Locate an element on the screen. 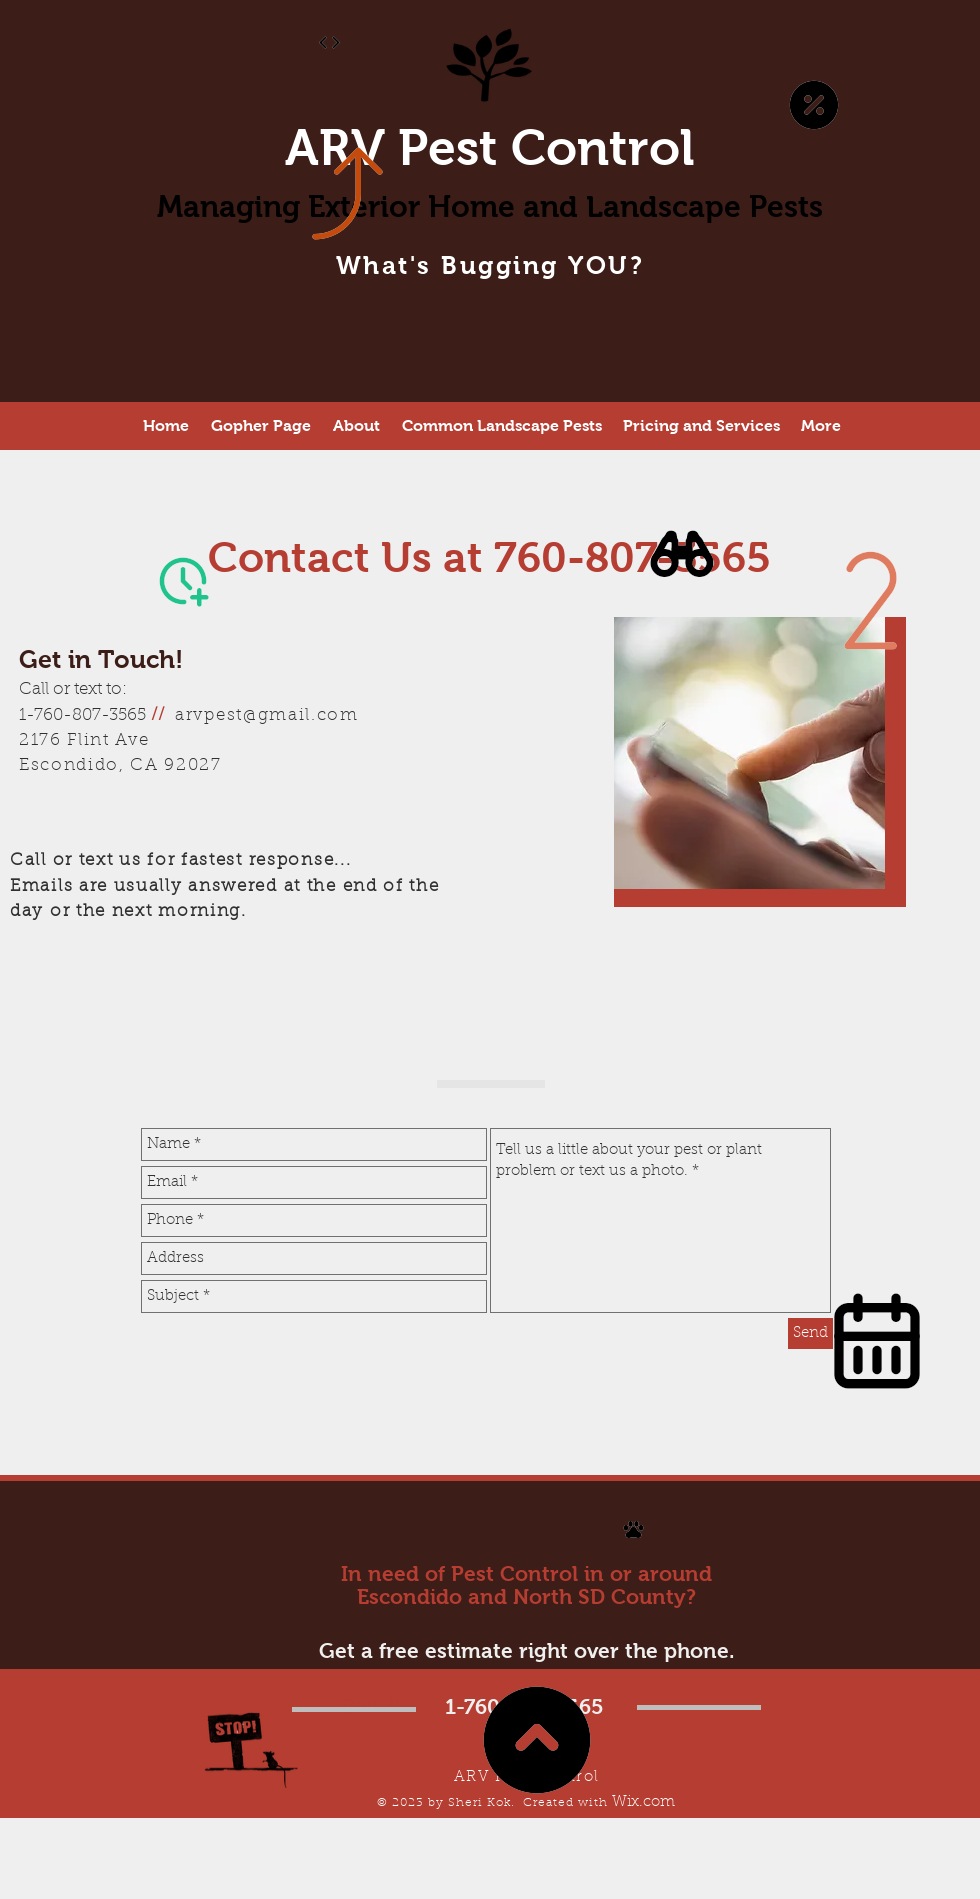  access pet-related features or settings is located at coordinates (633, 1529).